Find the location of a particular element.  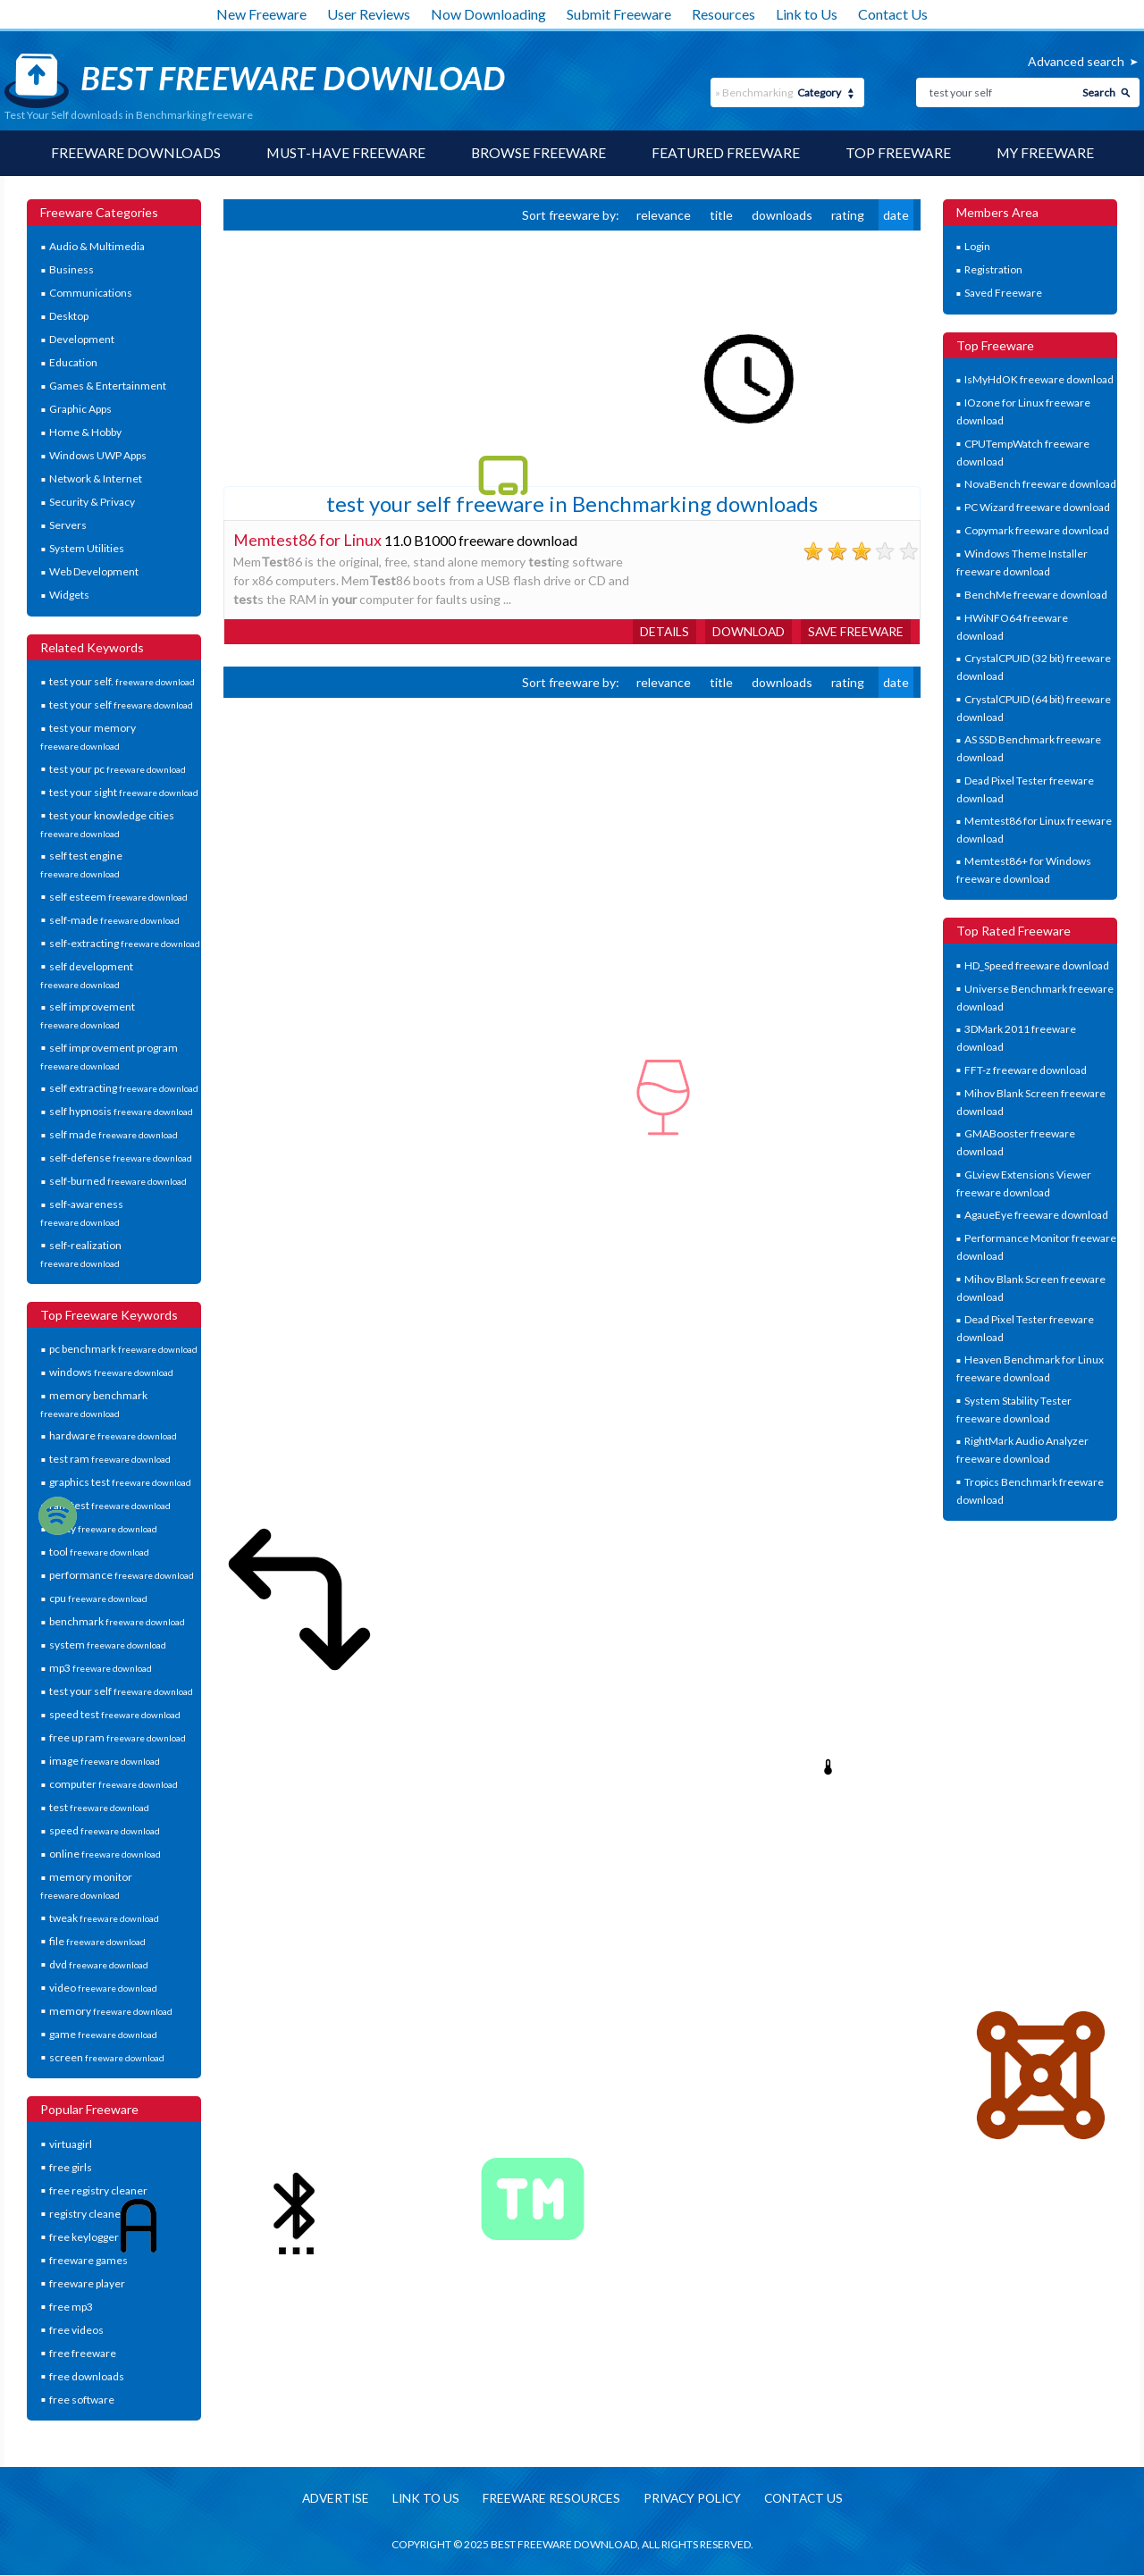

open Spotify app is located at coordinates (57, 1515).